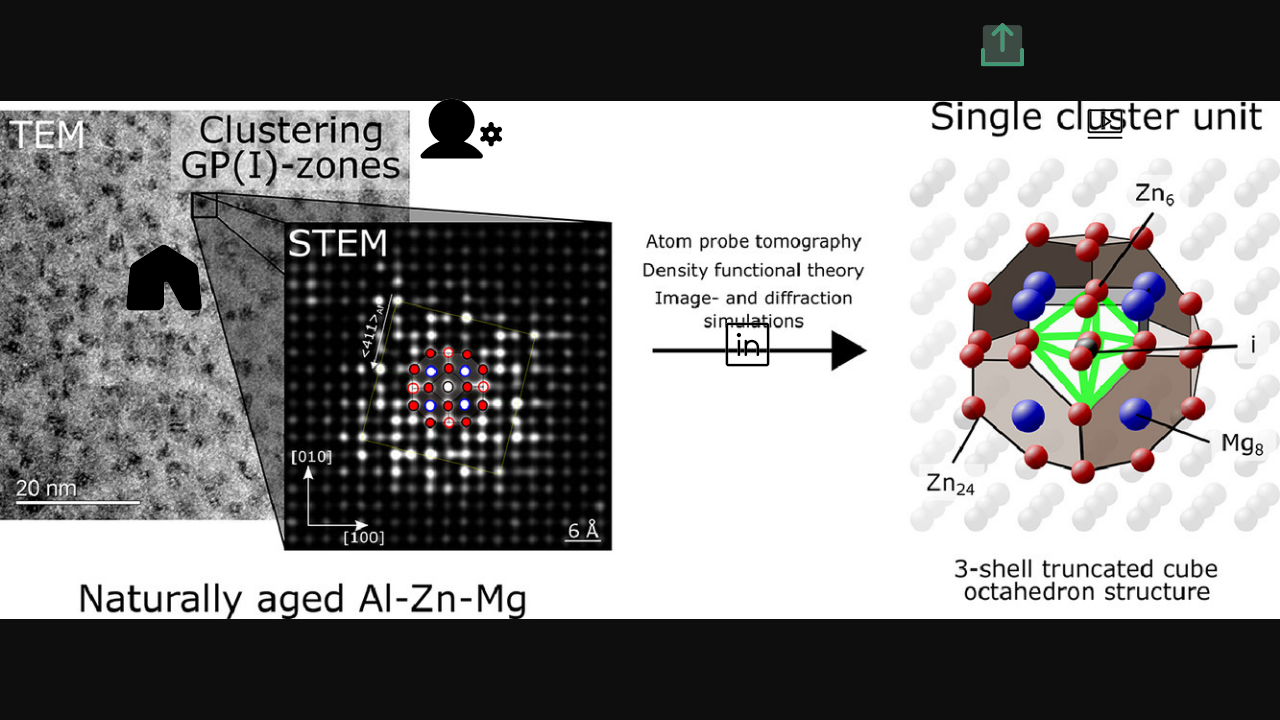 The height and width of the screenshot is (720, 1280). Describe the element at coordinates (458, 131) in the screenshot. I see `access user settings or preferences` at that location.